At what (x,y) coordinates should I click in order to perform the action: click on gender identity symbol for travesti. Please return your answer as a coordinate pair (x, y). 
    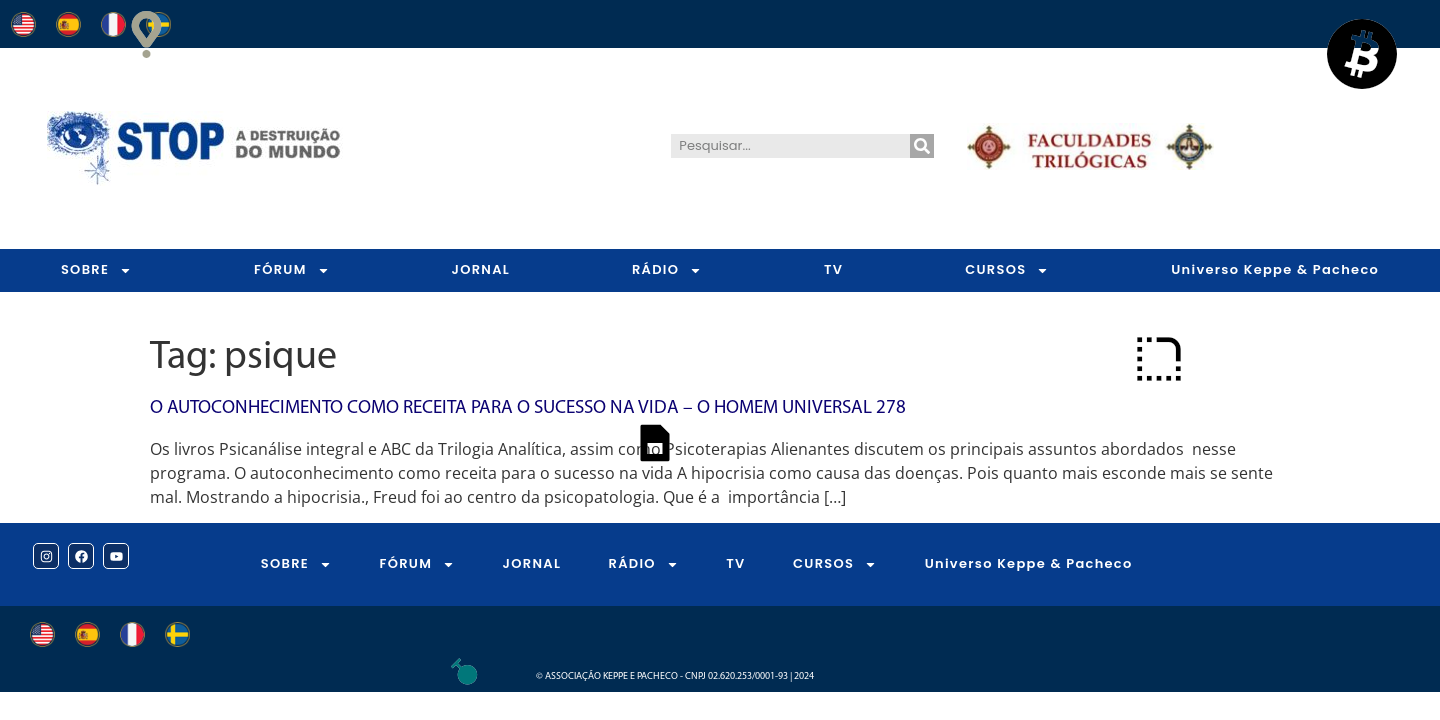
    Looking at the image, I should click on (465, 671).